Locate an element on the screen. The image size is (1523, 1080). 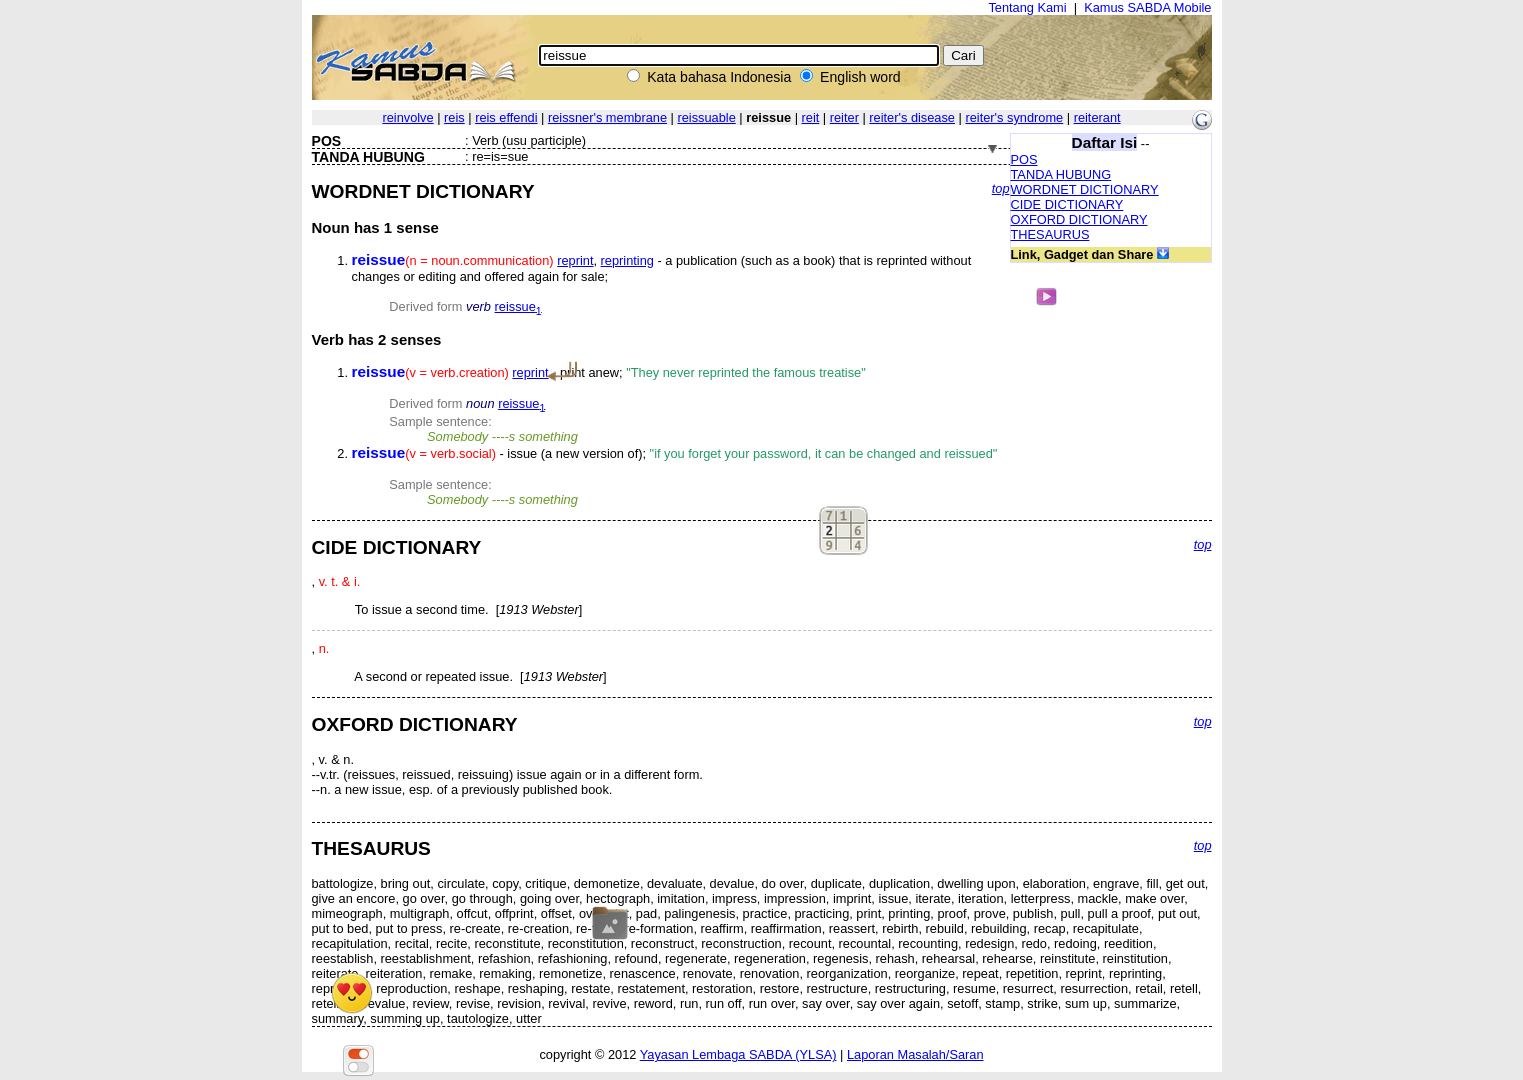
launch gnome sudoku puzzle game is located at coordinates (843, 530).